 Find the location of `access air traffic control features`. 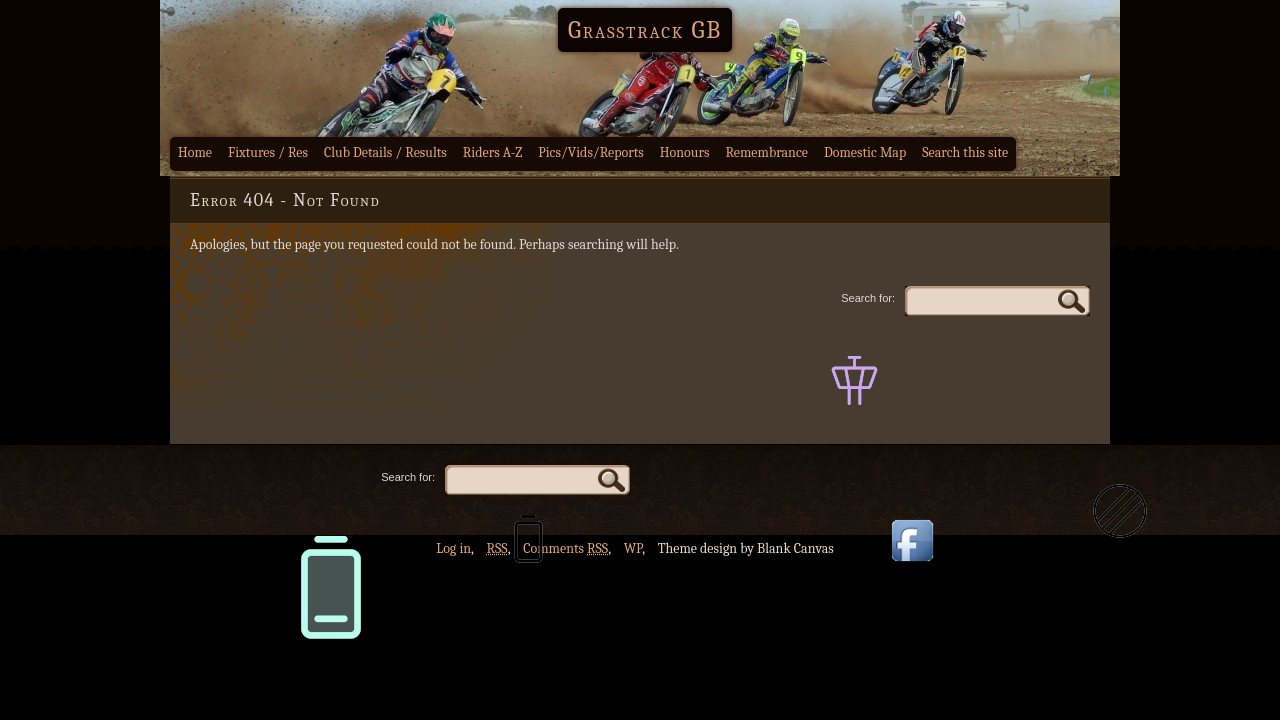

access air traffic control features is located at coordinates (854, 380).